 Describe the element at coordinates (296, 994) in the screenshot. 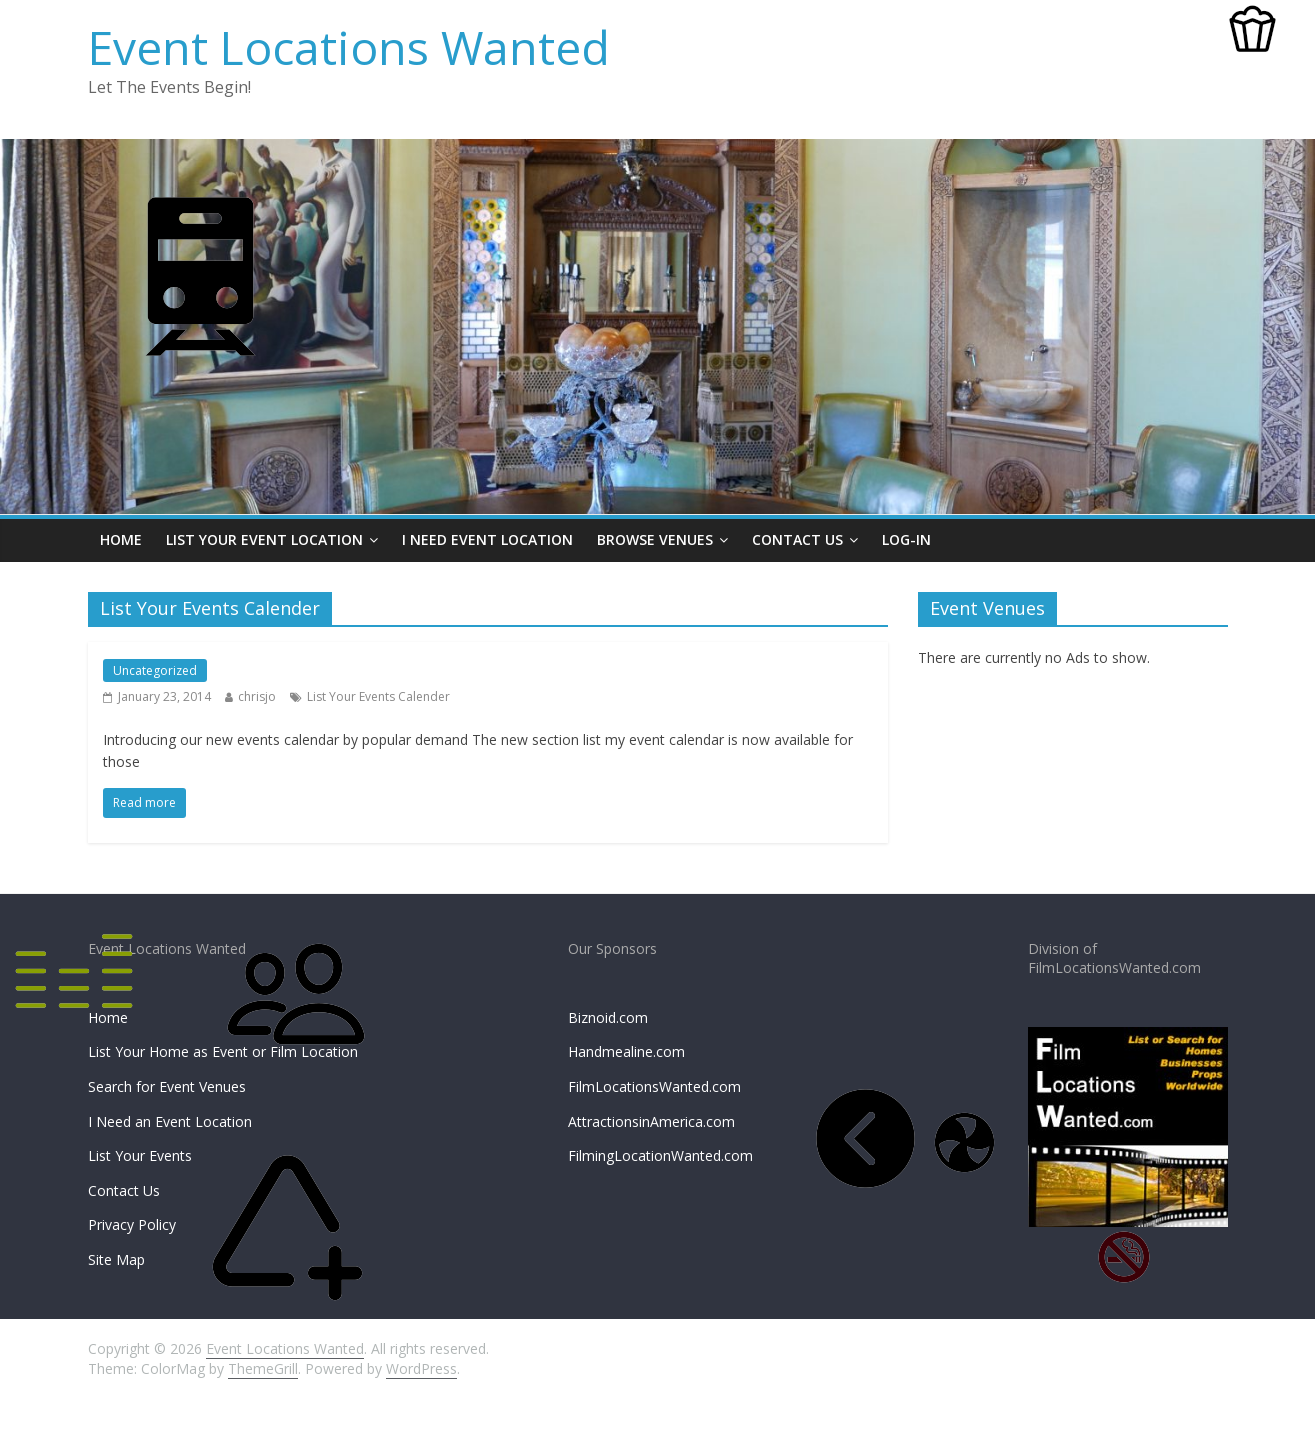

I see `view contacts or friends list` at that location.